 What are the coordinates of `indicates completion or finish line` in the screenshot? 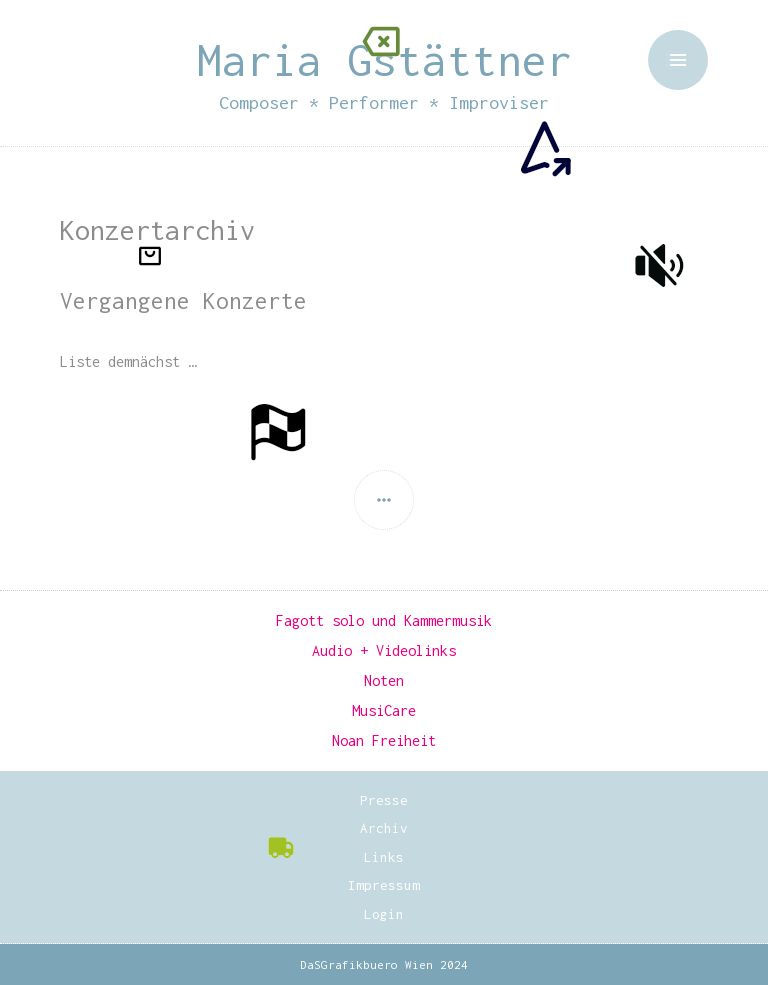 It's located at (276, 431).